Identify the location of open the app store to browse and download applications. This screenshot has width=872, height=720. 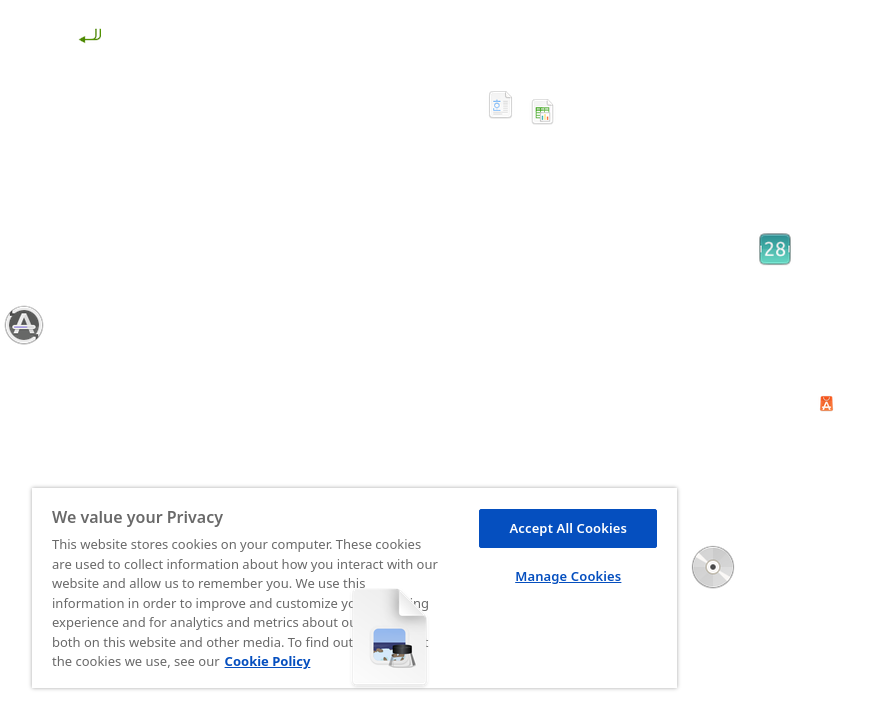
(826, 403).